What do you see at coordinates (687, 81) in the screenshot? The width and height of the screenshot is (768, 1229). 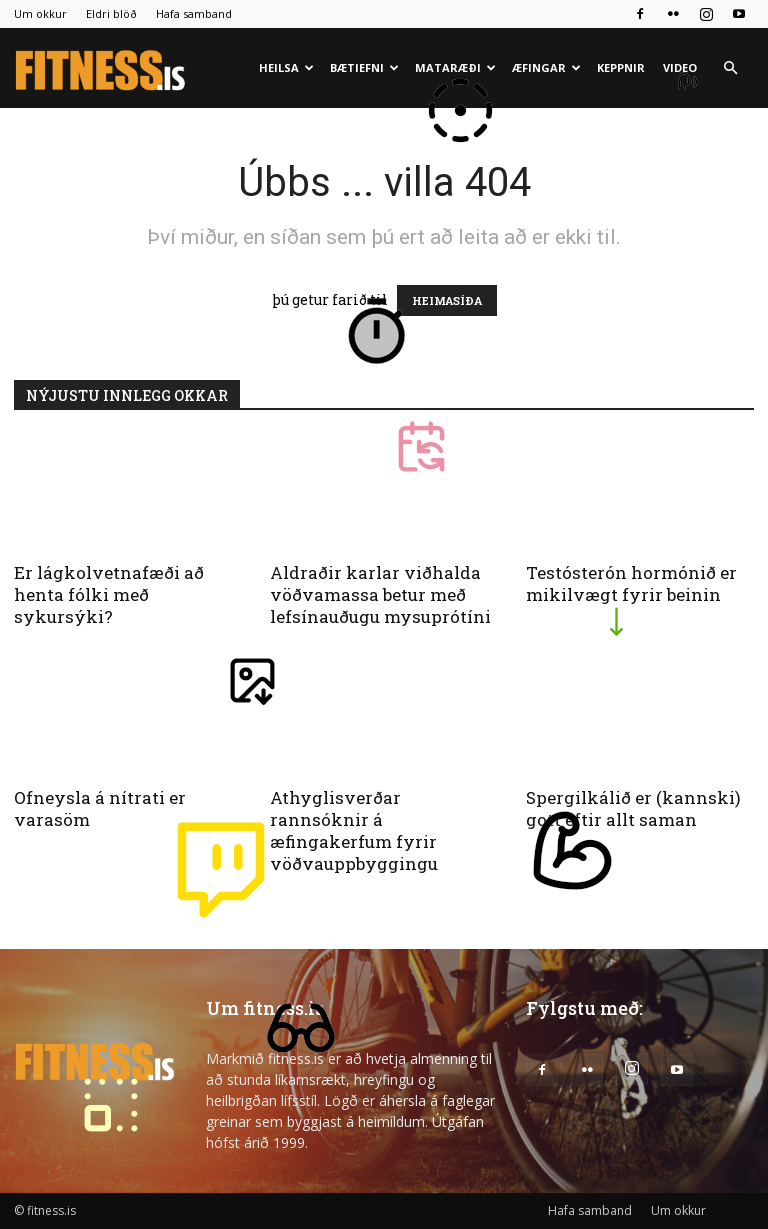 I see `activate text-to-speech or voice output` at bounding box center [687, 81].